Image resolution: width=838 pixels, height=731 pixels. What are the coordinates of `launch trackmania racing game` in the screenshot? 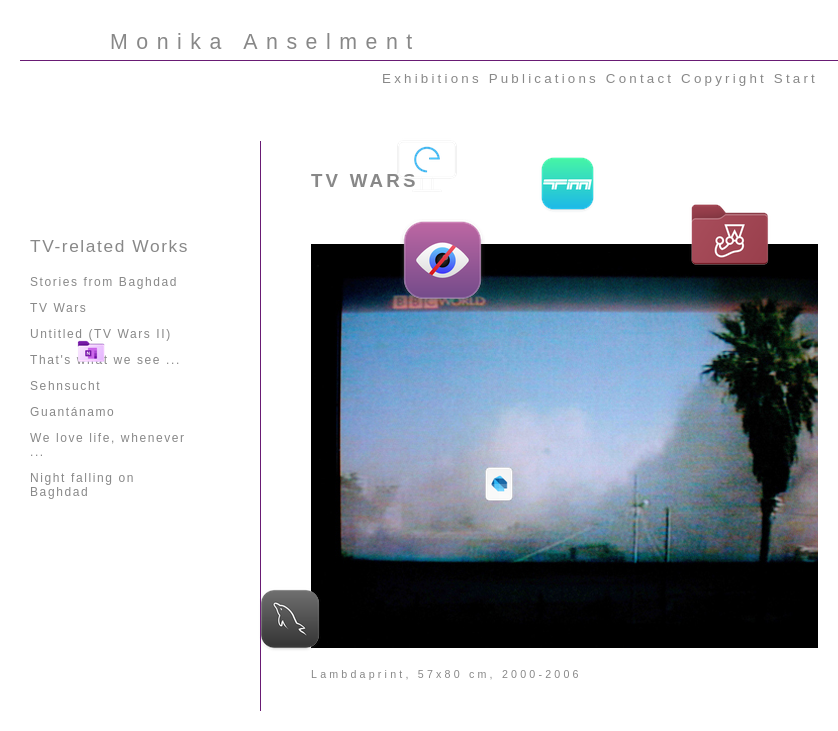 It's located at (567, 183).